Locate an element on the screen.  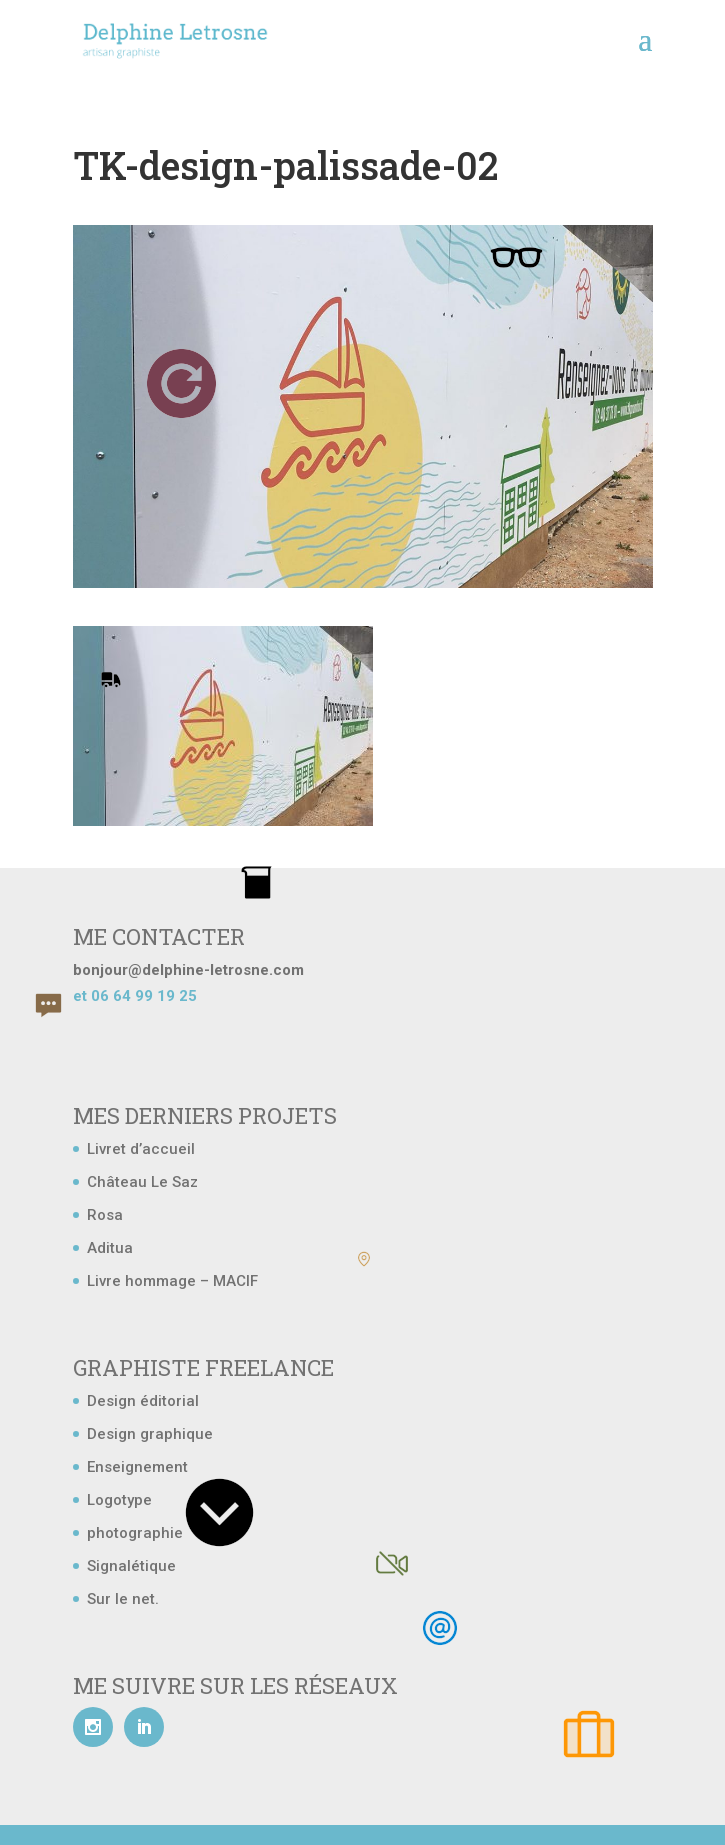
track your delivery status is located at coordinates (111, 679).